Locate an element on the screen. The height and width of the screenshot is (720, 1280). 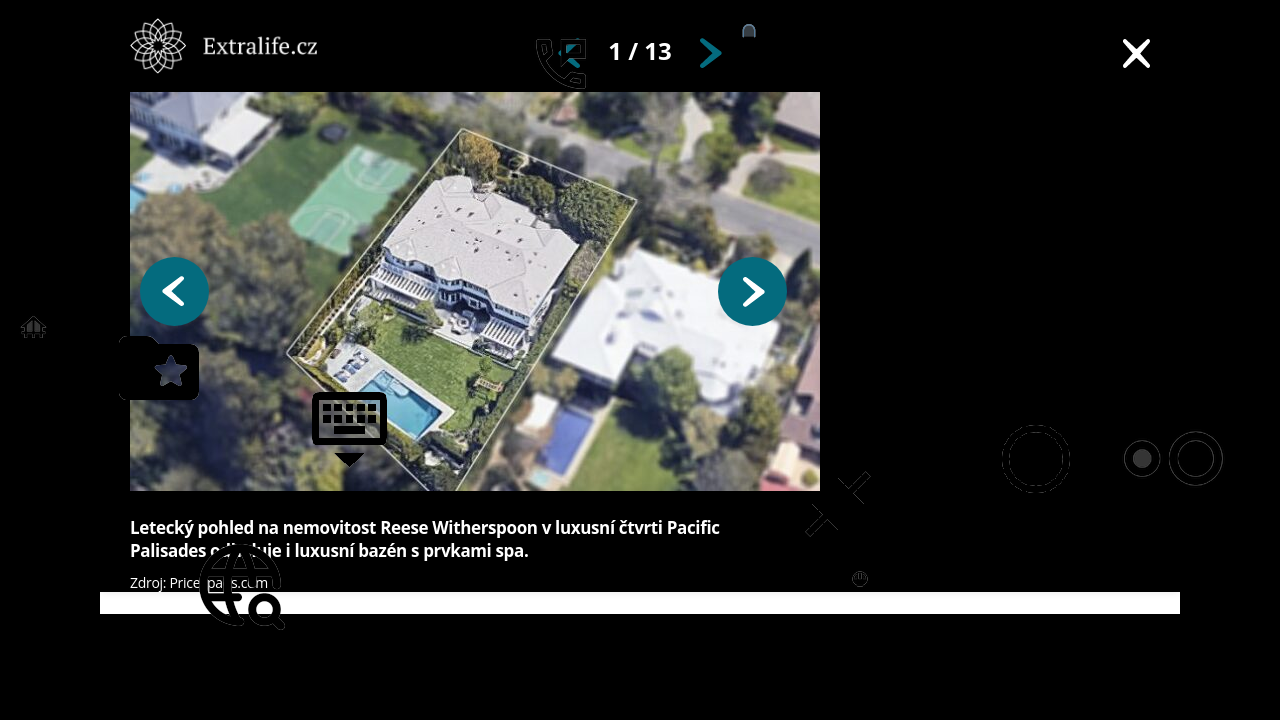
exit fullscreen mode is located at coordinates (838, 504).